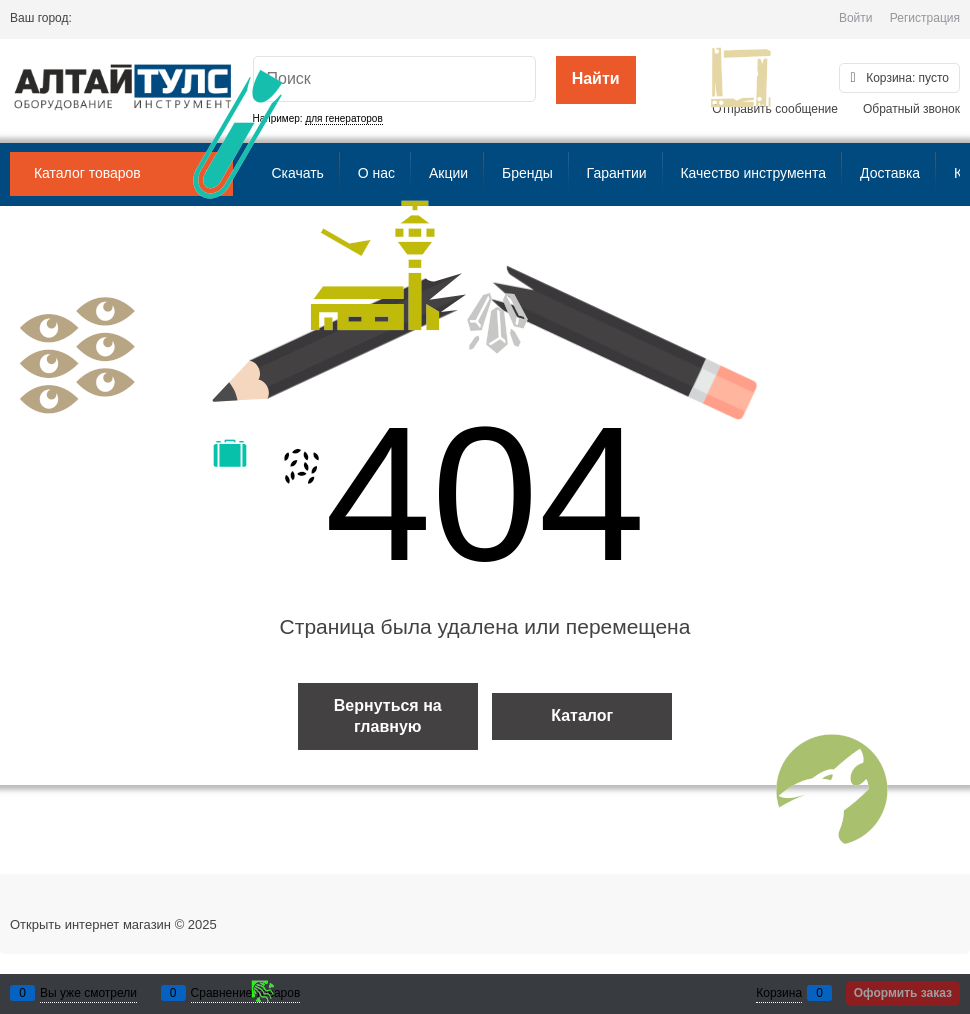 Image resolution: width=970 pixels, height=1014 pixels. What do you see at coordinates (230, 454) in the screenshot?
I see `access travel or trip planning features` at bounding box center [230, 454].